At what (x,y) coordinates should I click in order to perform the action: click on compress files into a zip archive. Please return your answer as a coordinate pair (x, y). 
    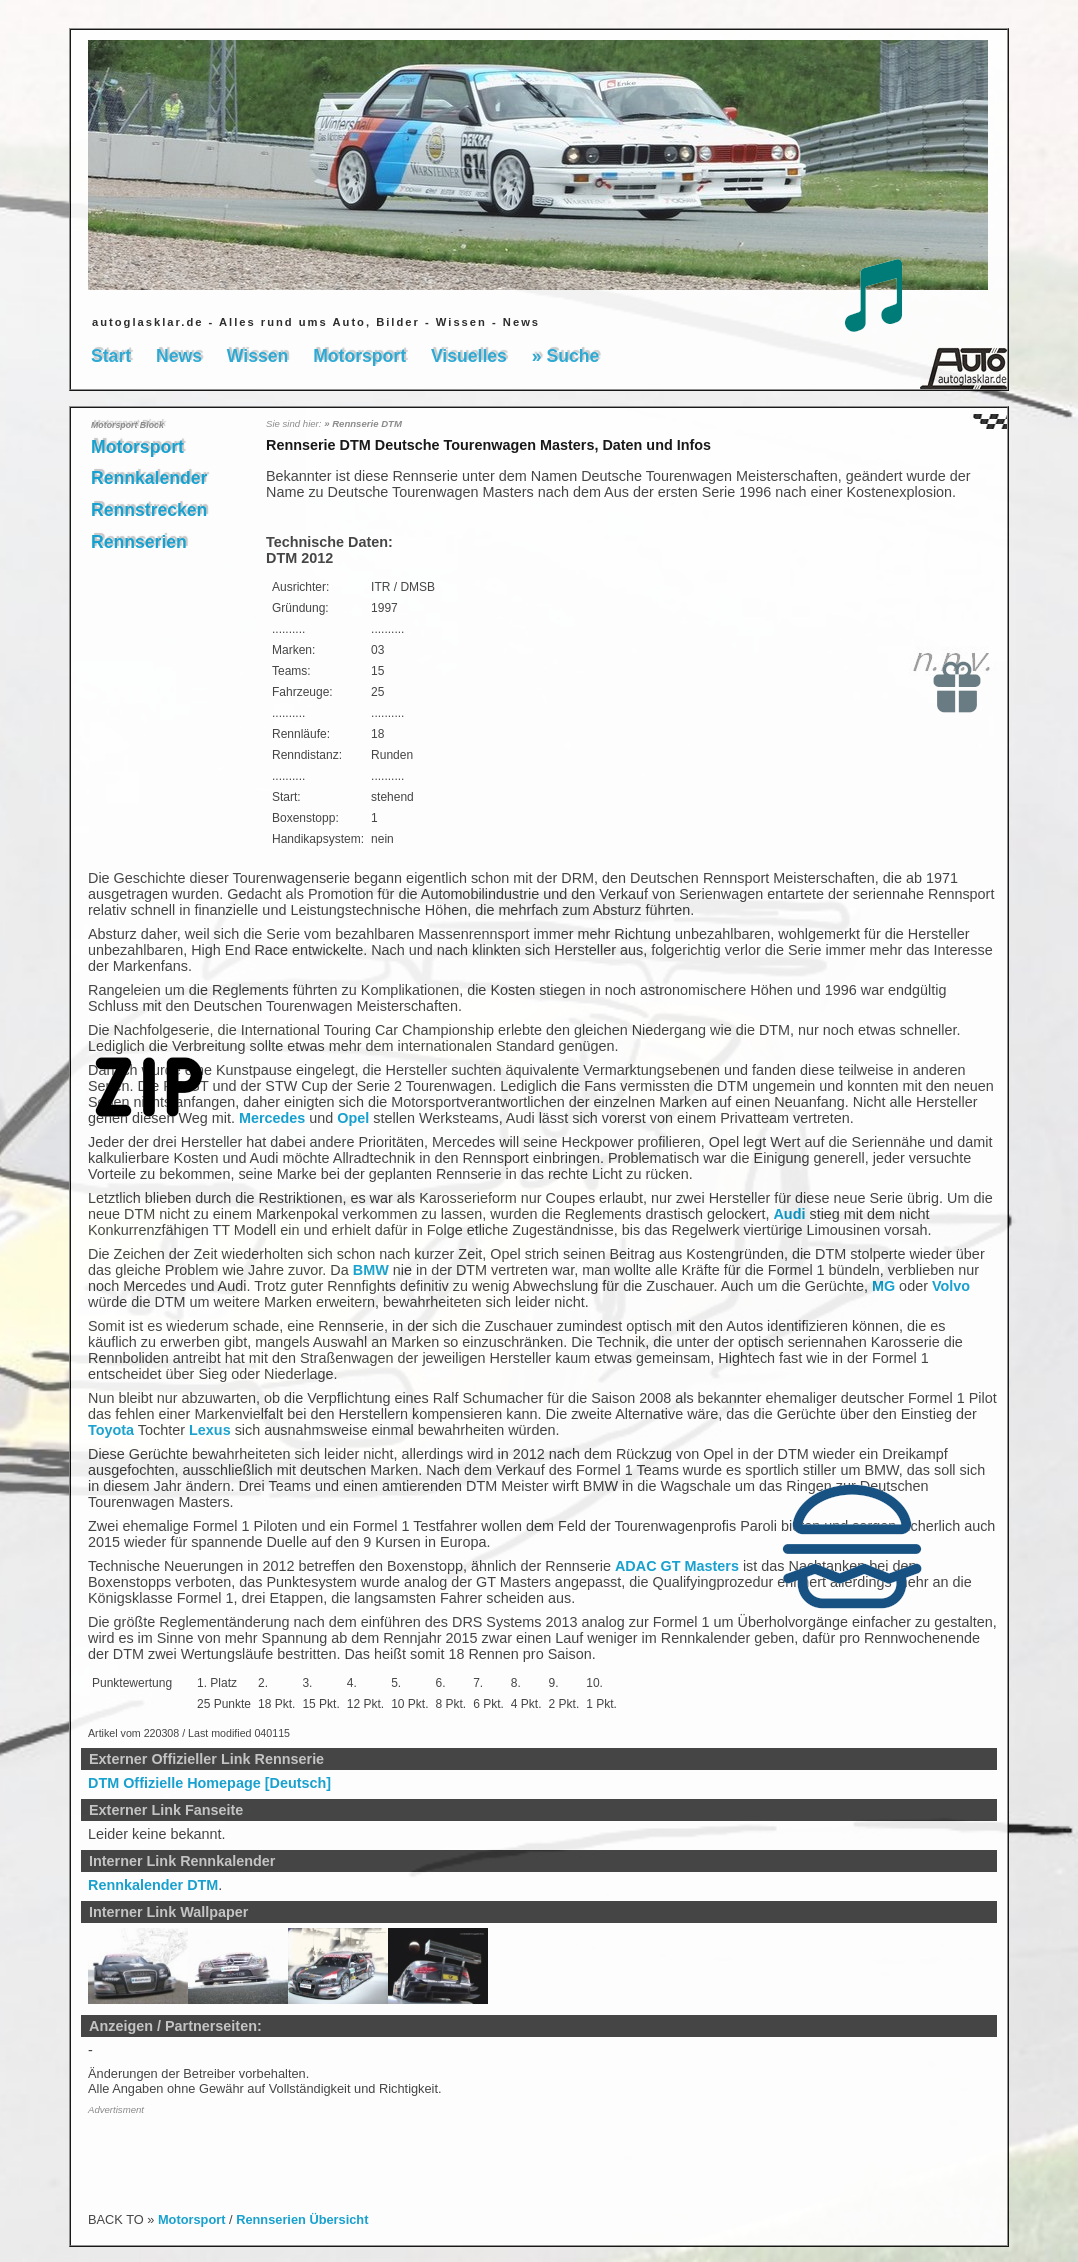
    Looking at the image, I should click on (149, 1087).